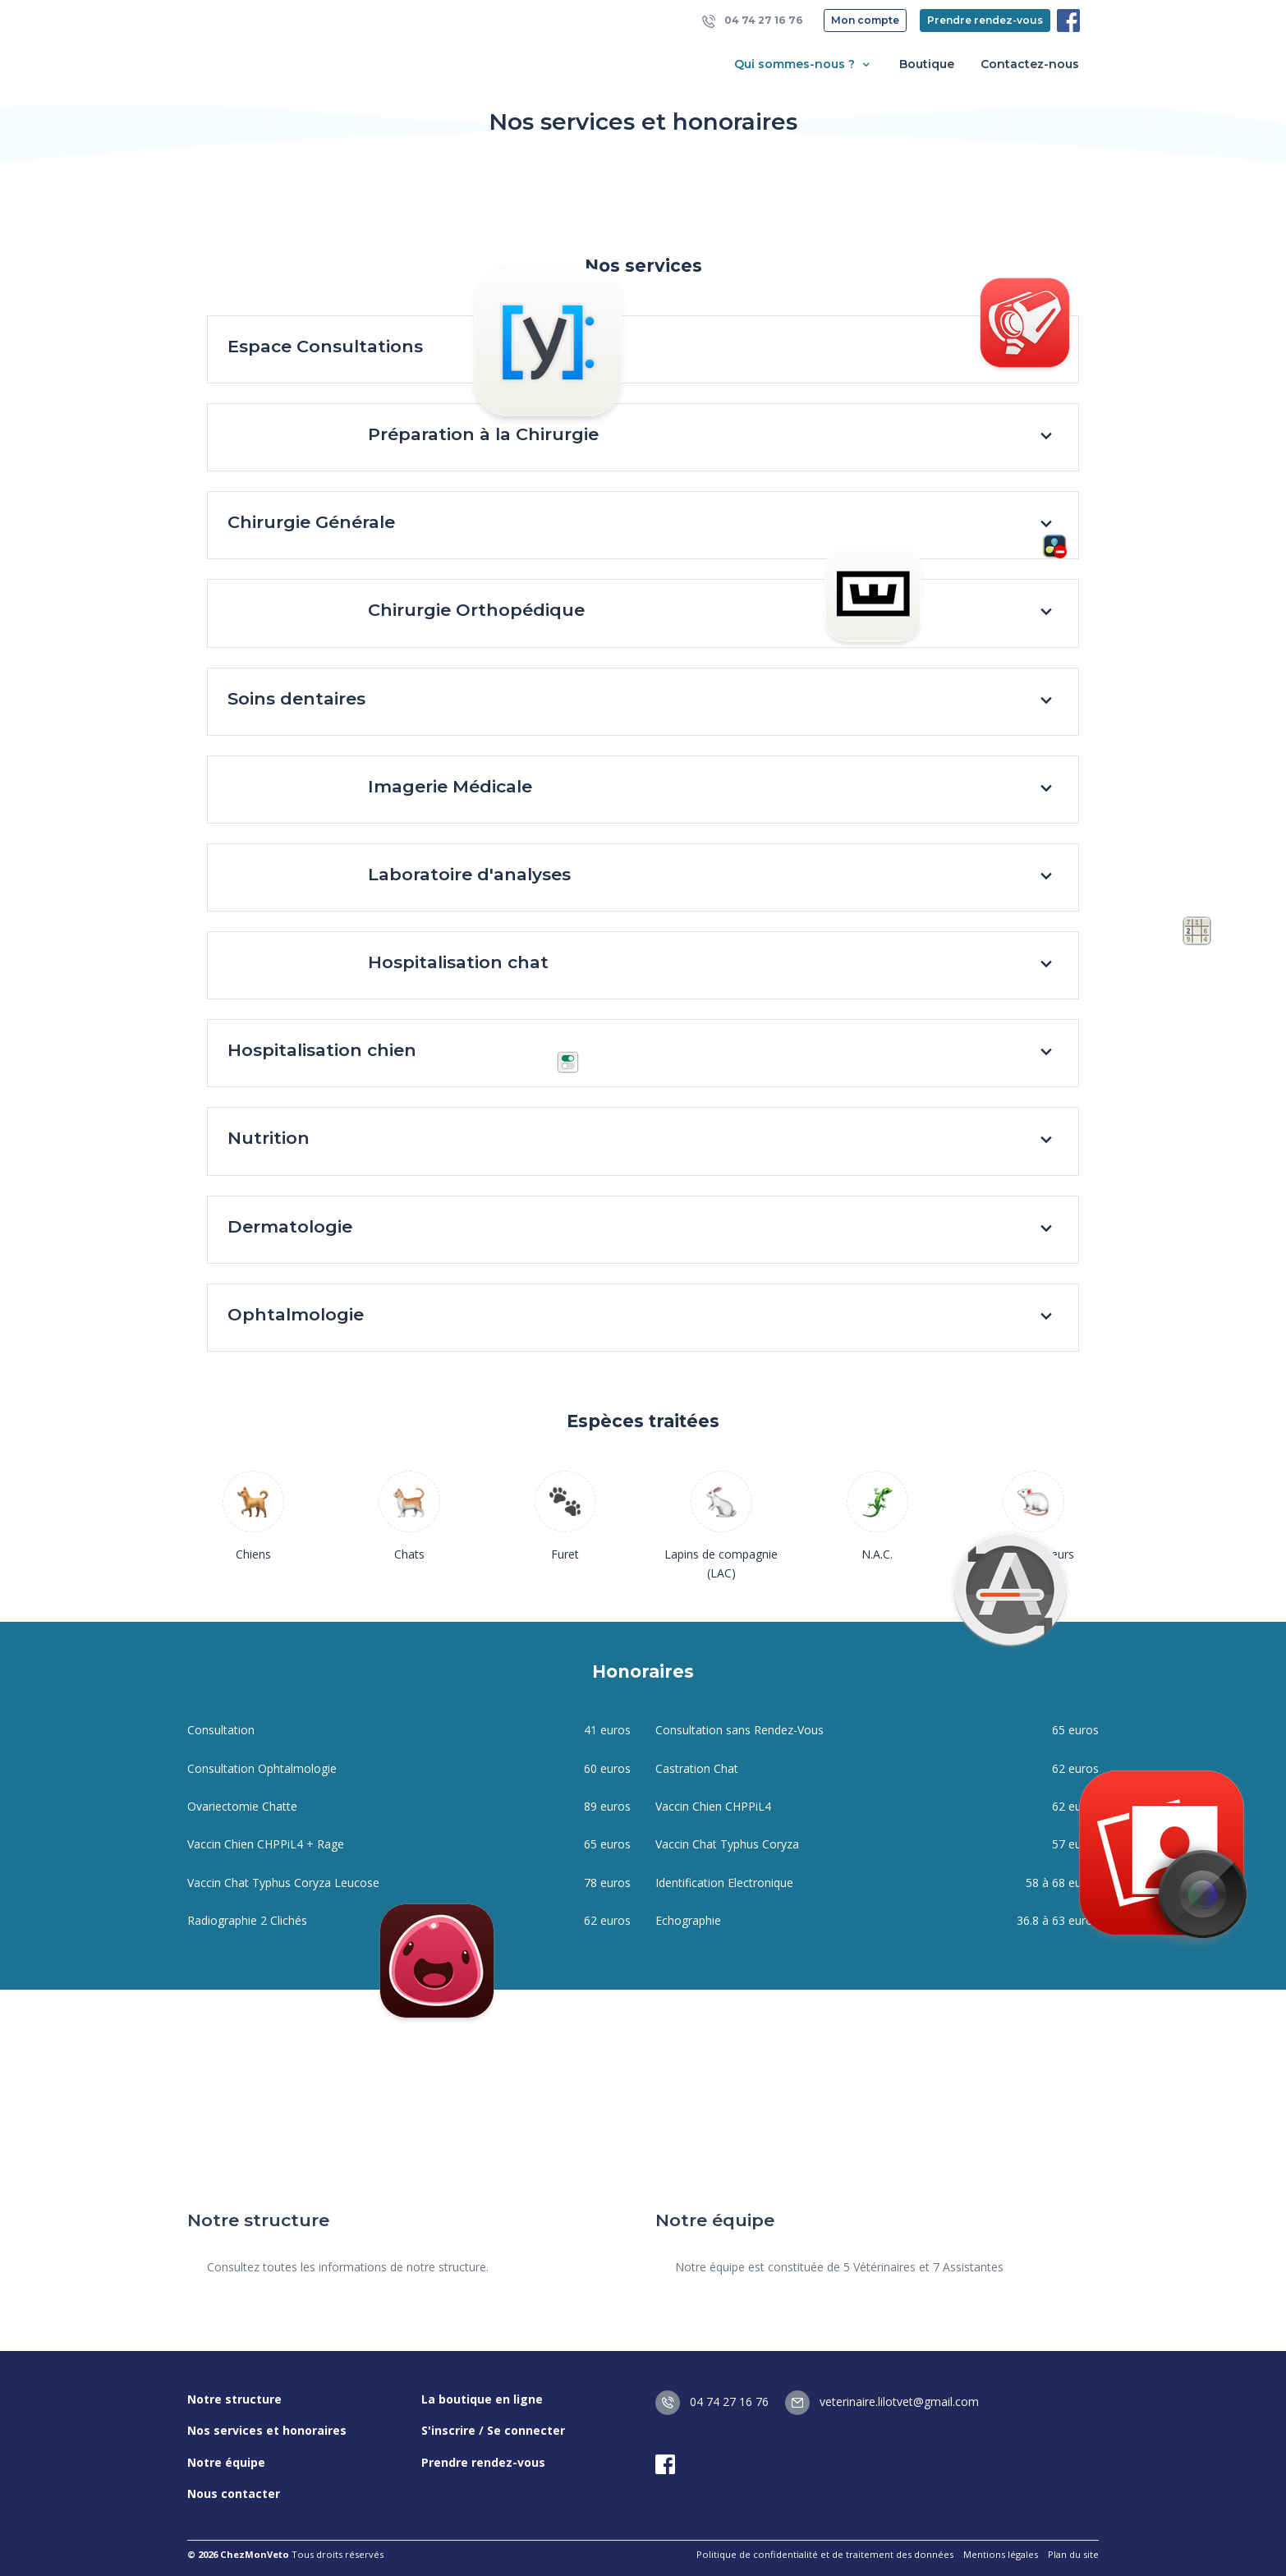 The height and width of the screenshot is (2576, 1286). I want to click on launch ultrakill game, so click(1025, 323).